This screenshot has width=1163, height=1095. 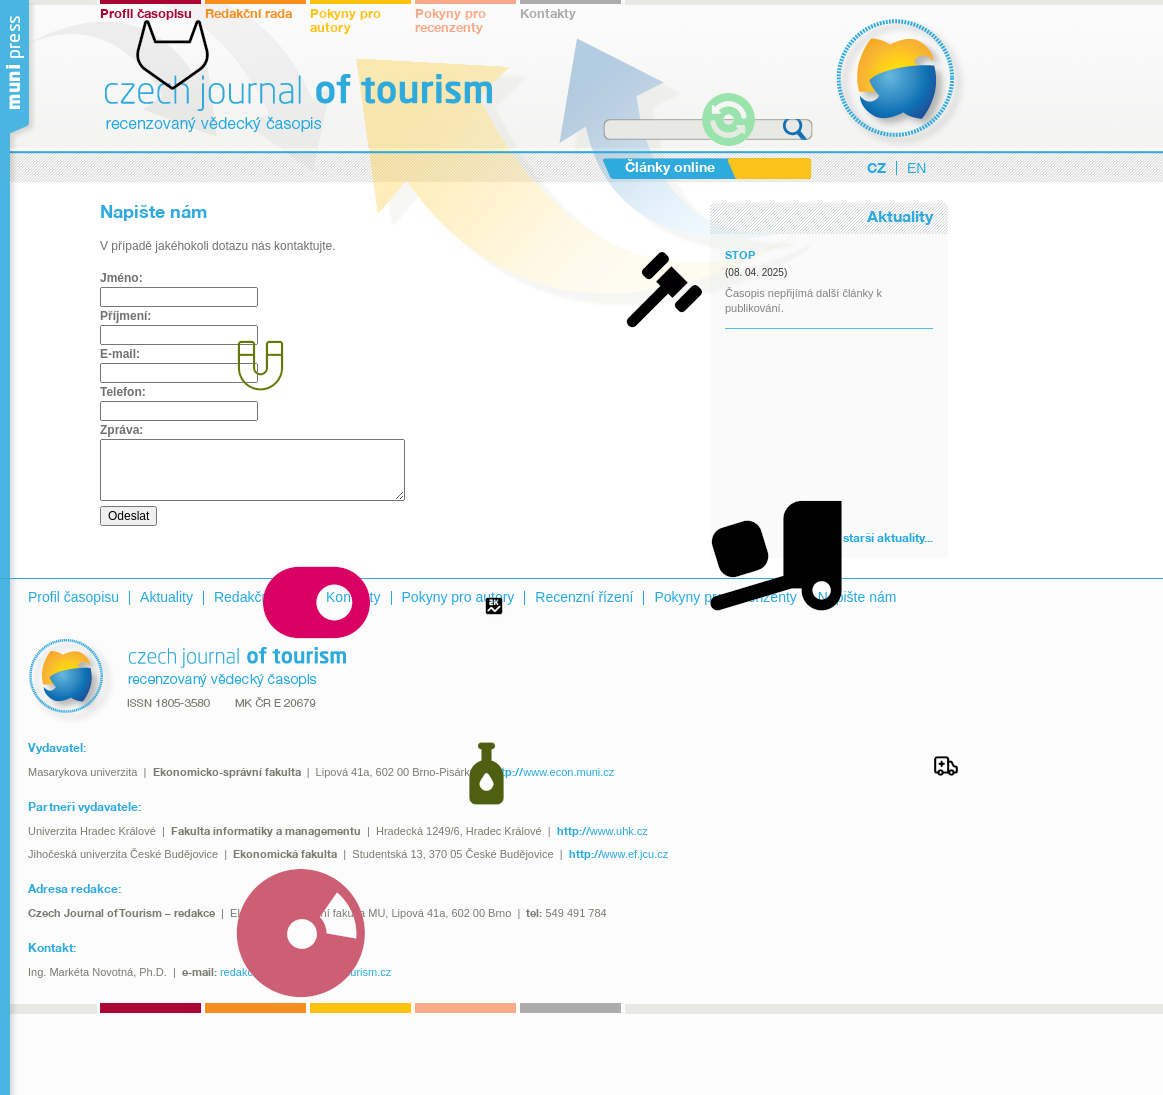 What do you see at coordinates (776, 552) in the screenshot?
I see `delivery truck unloading a package` at bounding box center [776, 552].